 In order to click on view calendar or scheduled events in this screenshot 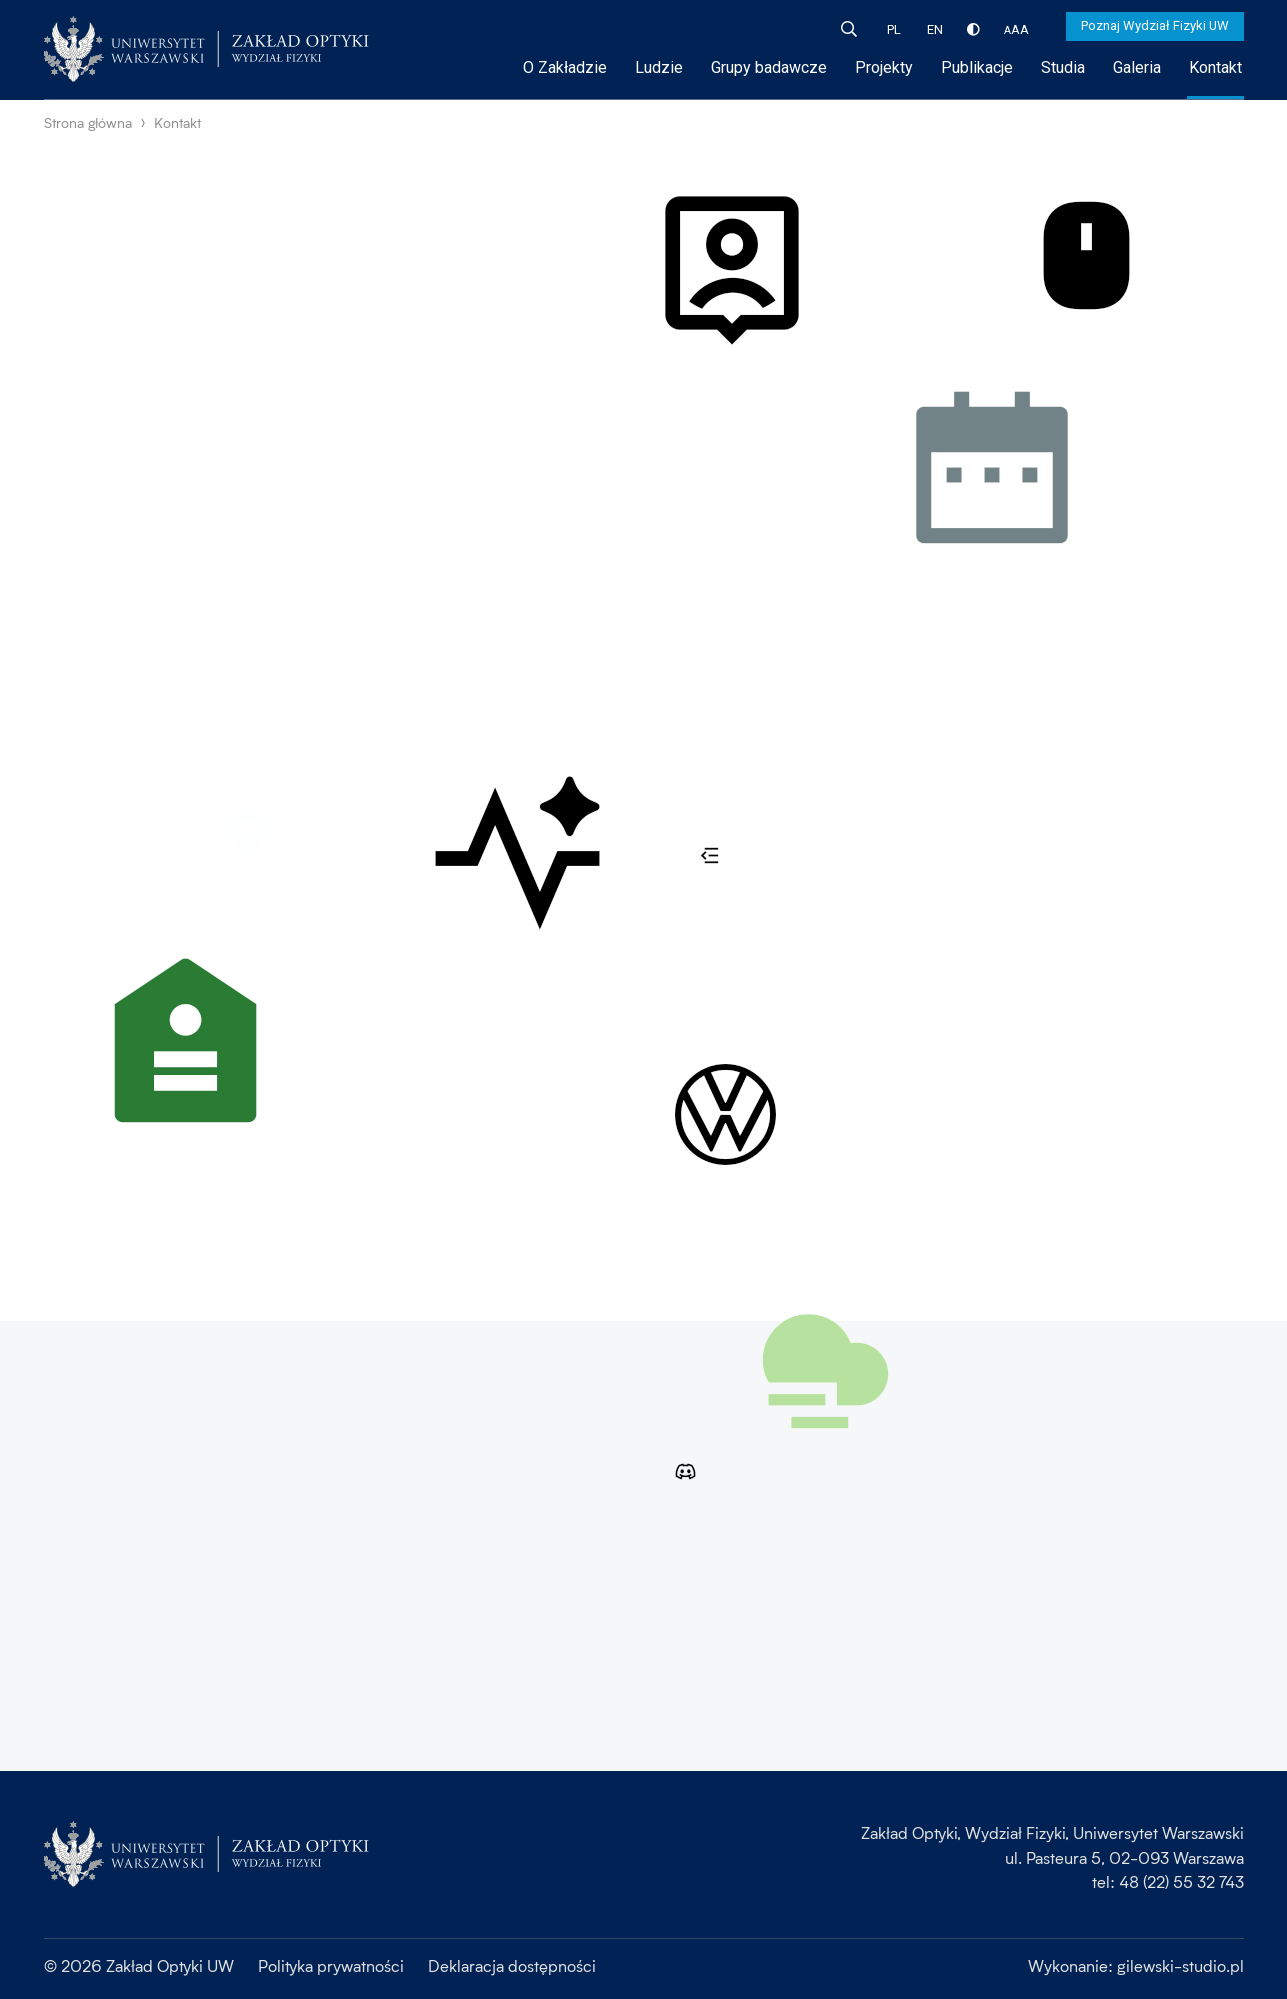, I will do `click(992, 475)`.